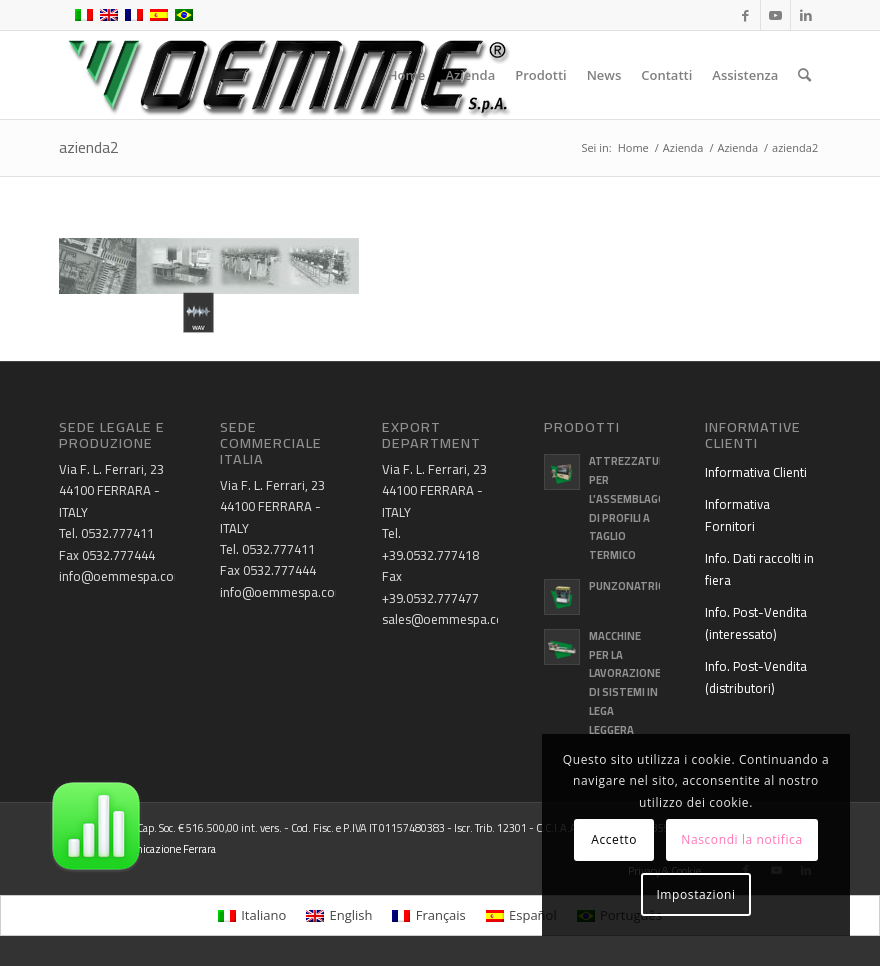 The width and height of the screenshot is (880, 966). Describe the element at coordinates (96, 826) in the screenshot. I see `open Numbers spreadsheet app` at that location.